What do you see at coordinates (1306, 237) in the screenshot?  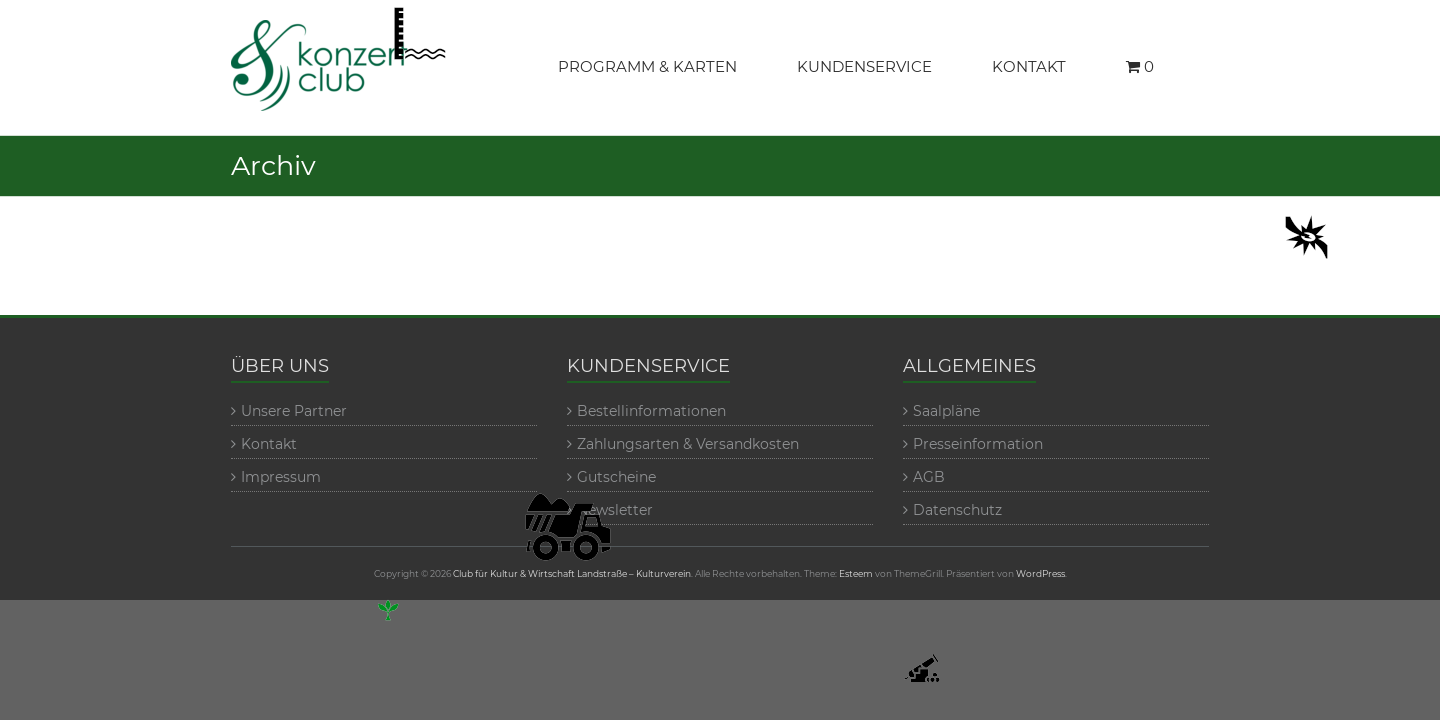 I see `indicates a high-priority or urgent meeting alert` at bounding box center [1306, 237].